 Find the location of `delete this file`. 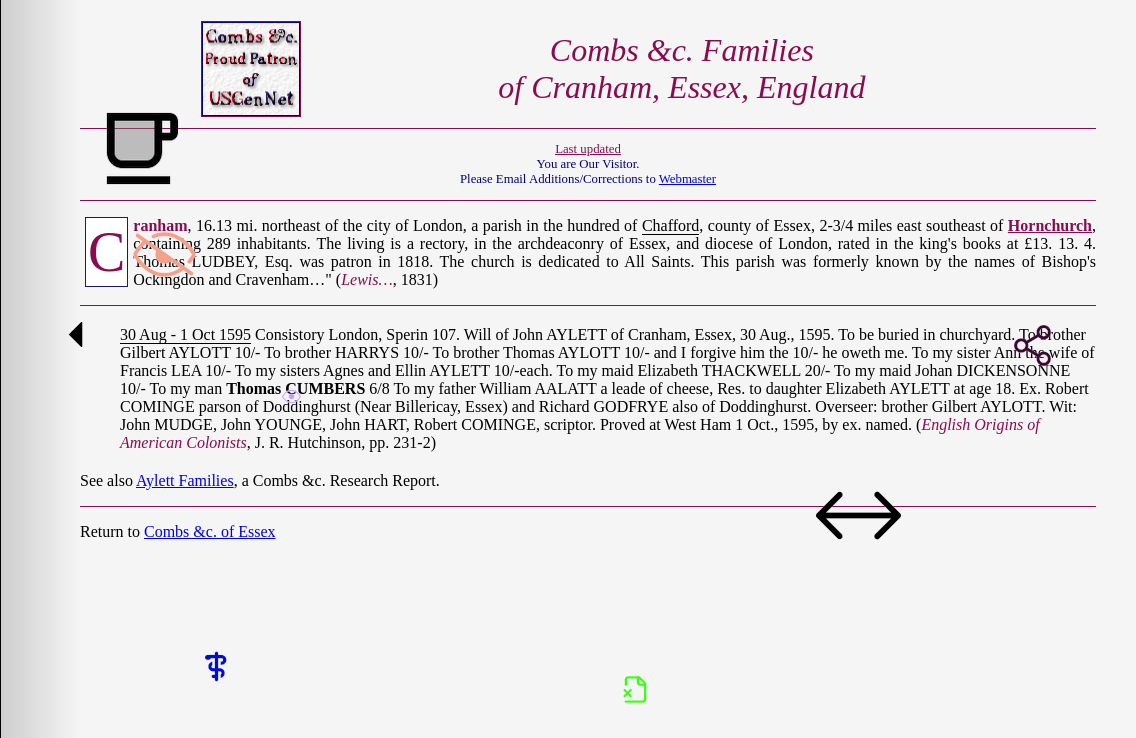

delete this file is located at coordinates (635, 689).